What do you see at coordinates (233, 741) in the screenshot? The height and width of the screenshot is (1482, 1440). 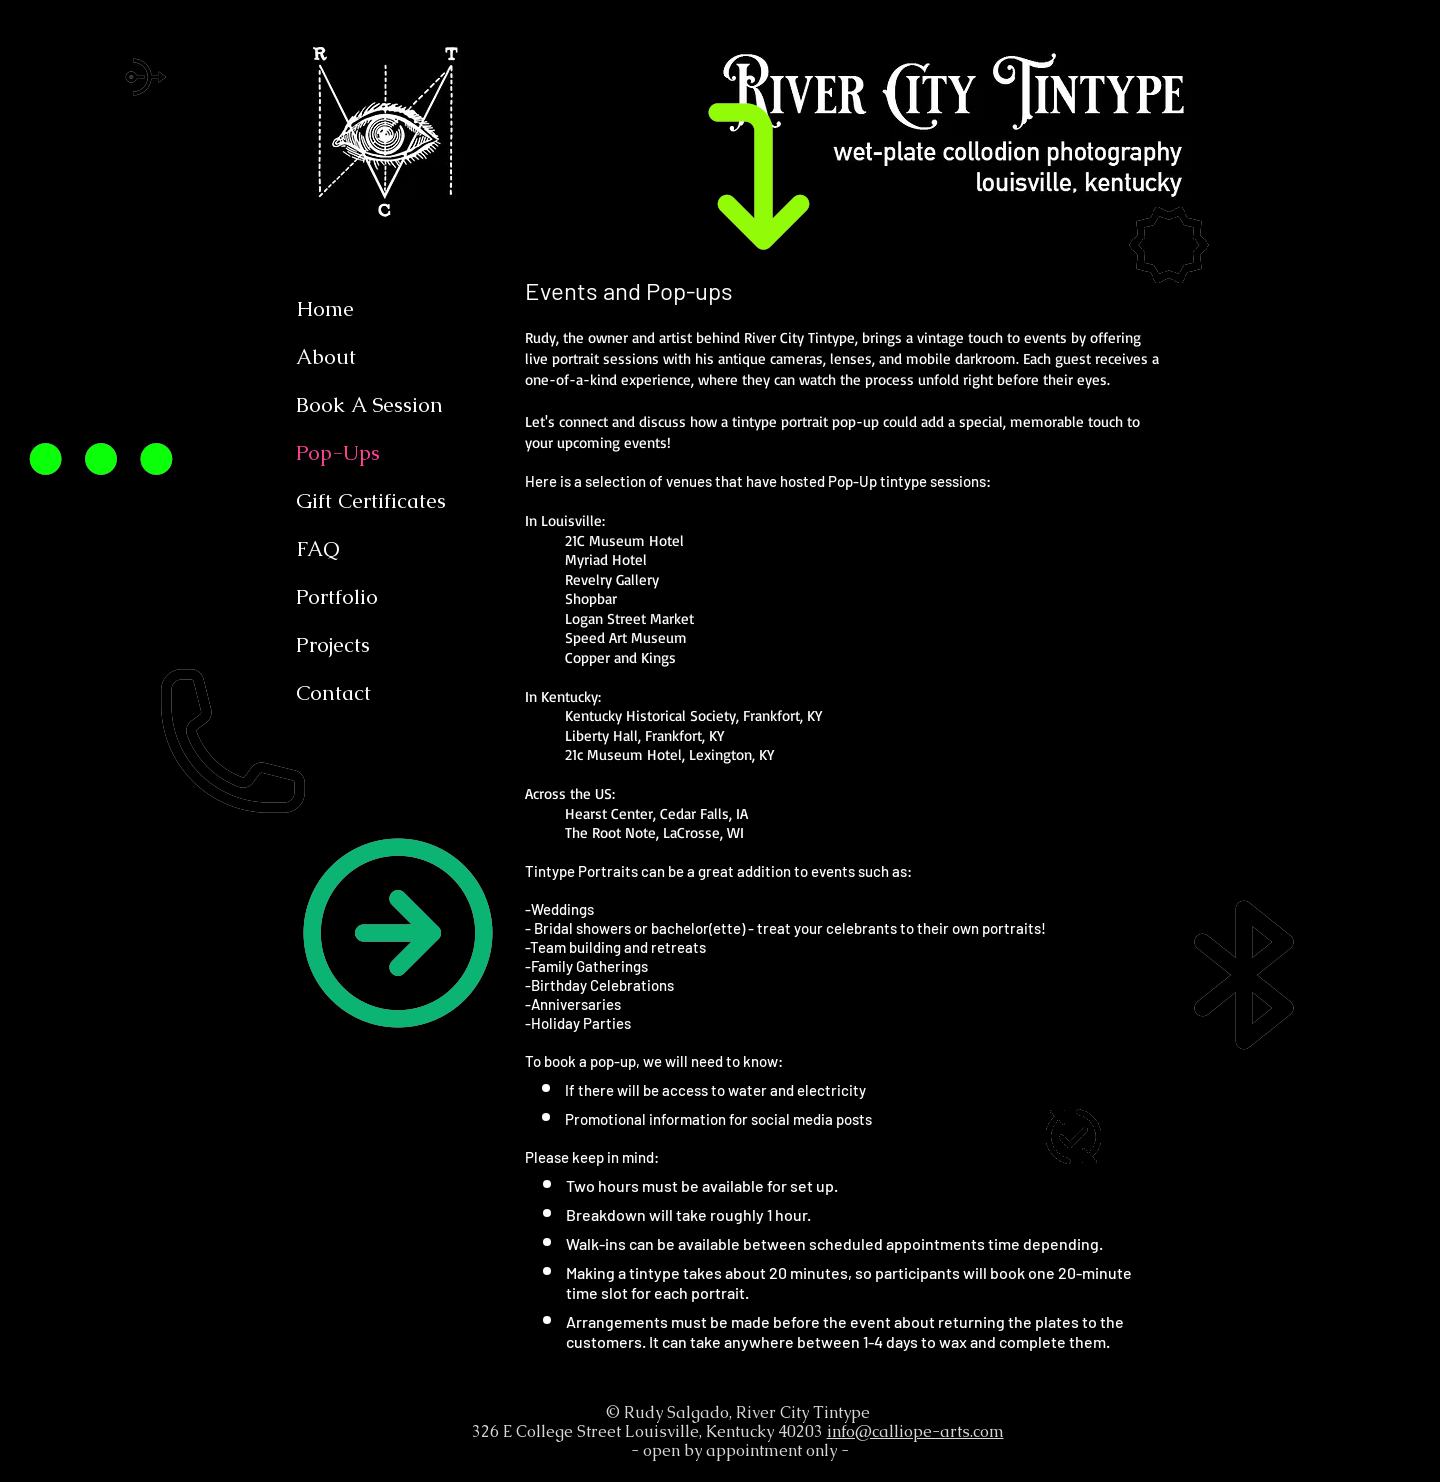 I see `make a phone call` at bounding box center [233, 741].